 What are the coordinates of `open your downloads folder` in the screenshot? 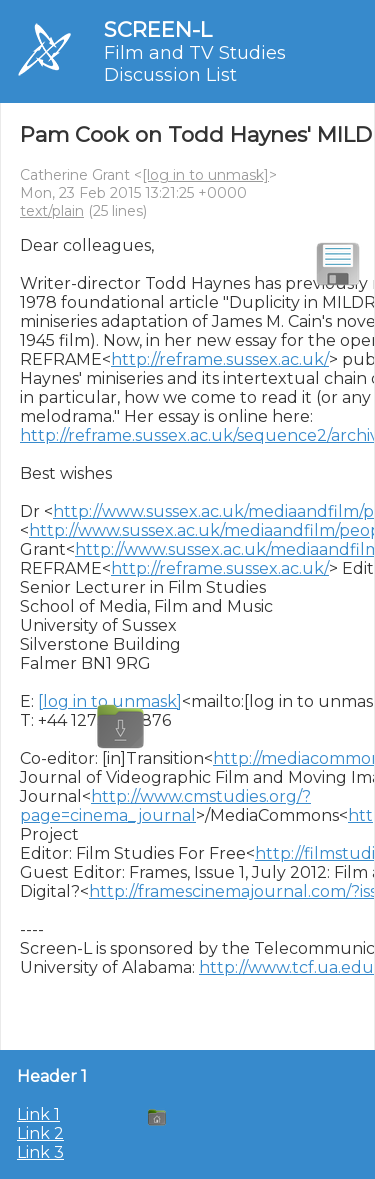 It's located at (120, 726).